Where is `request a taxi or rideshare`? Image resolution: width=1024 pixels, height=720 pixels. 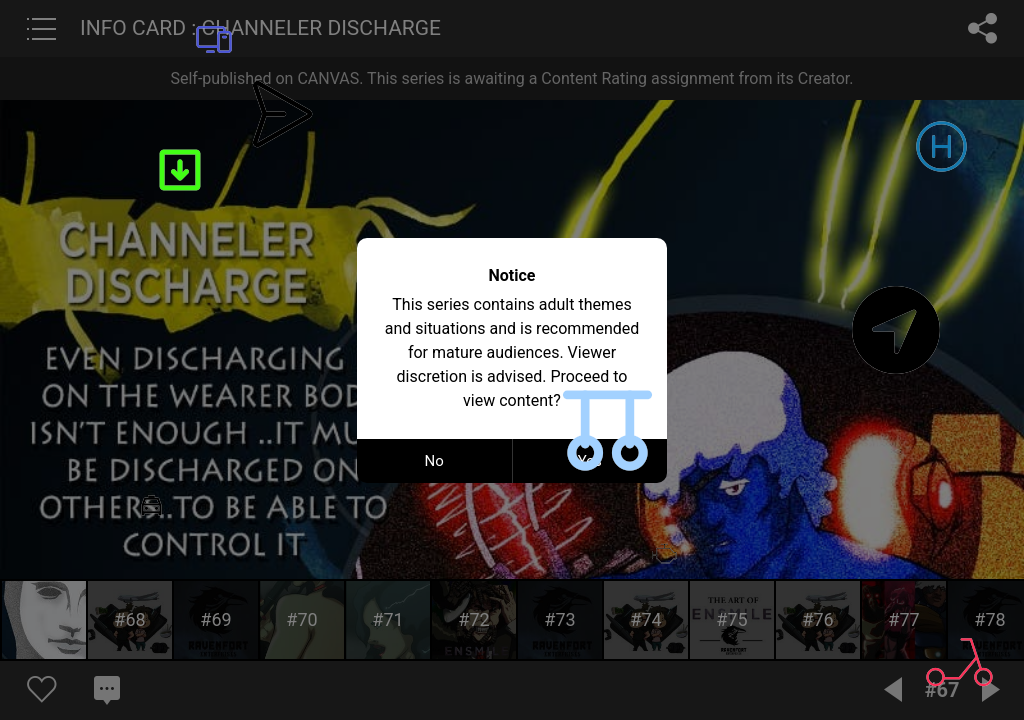 request a taxi or rideshare is located at coordinates (151, 505).